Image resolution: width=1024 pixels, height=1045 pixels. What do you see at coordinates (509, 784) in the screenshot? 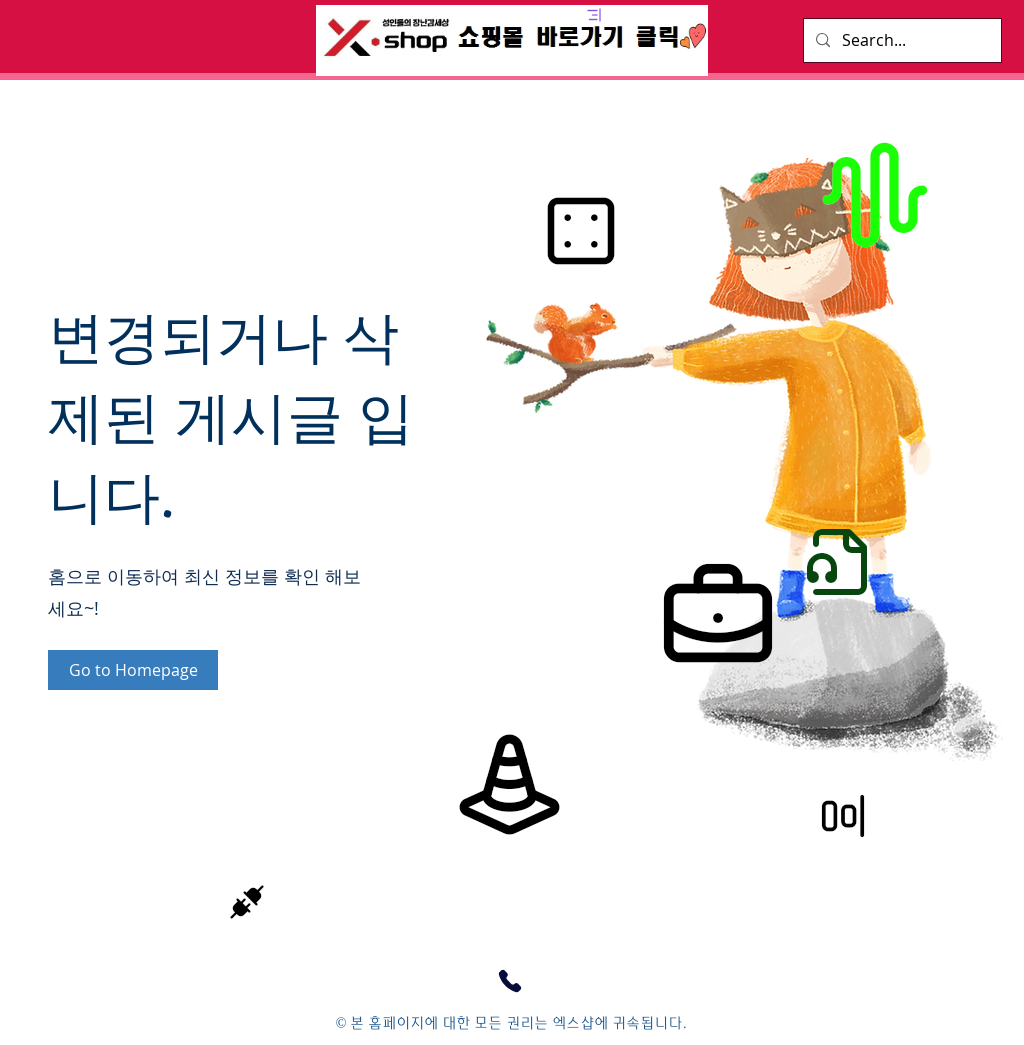
I see `indicates an area under construction or maintenance` at bounding box center [509, 784].